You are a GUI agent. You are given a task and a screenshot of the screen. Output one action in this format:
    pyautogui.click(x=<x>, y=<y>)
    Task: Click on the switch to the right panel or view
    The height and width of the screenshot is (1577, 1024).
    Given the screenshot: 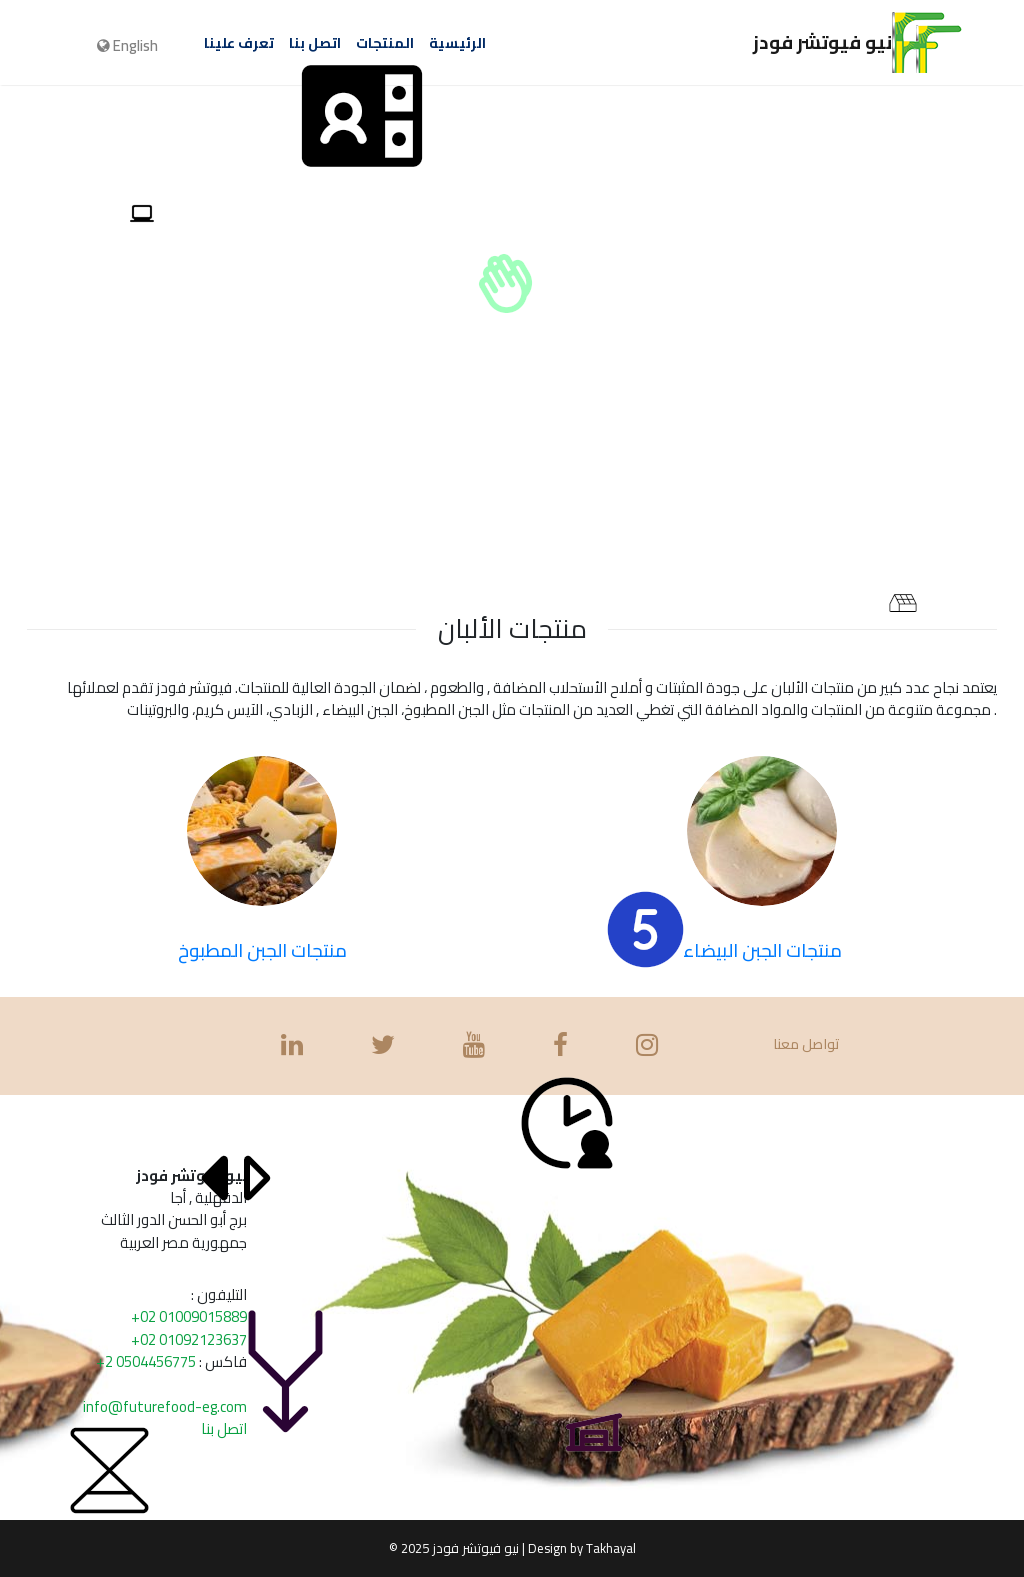 What is the action you would take?
    pyautogui.click(x=236, y=1178)
    